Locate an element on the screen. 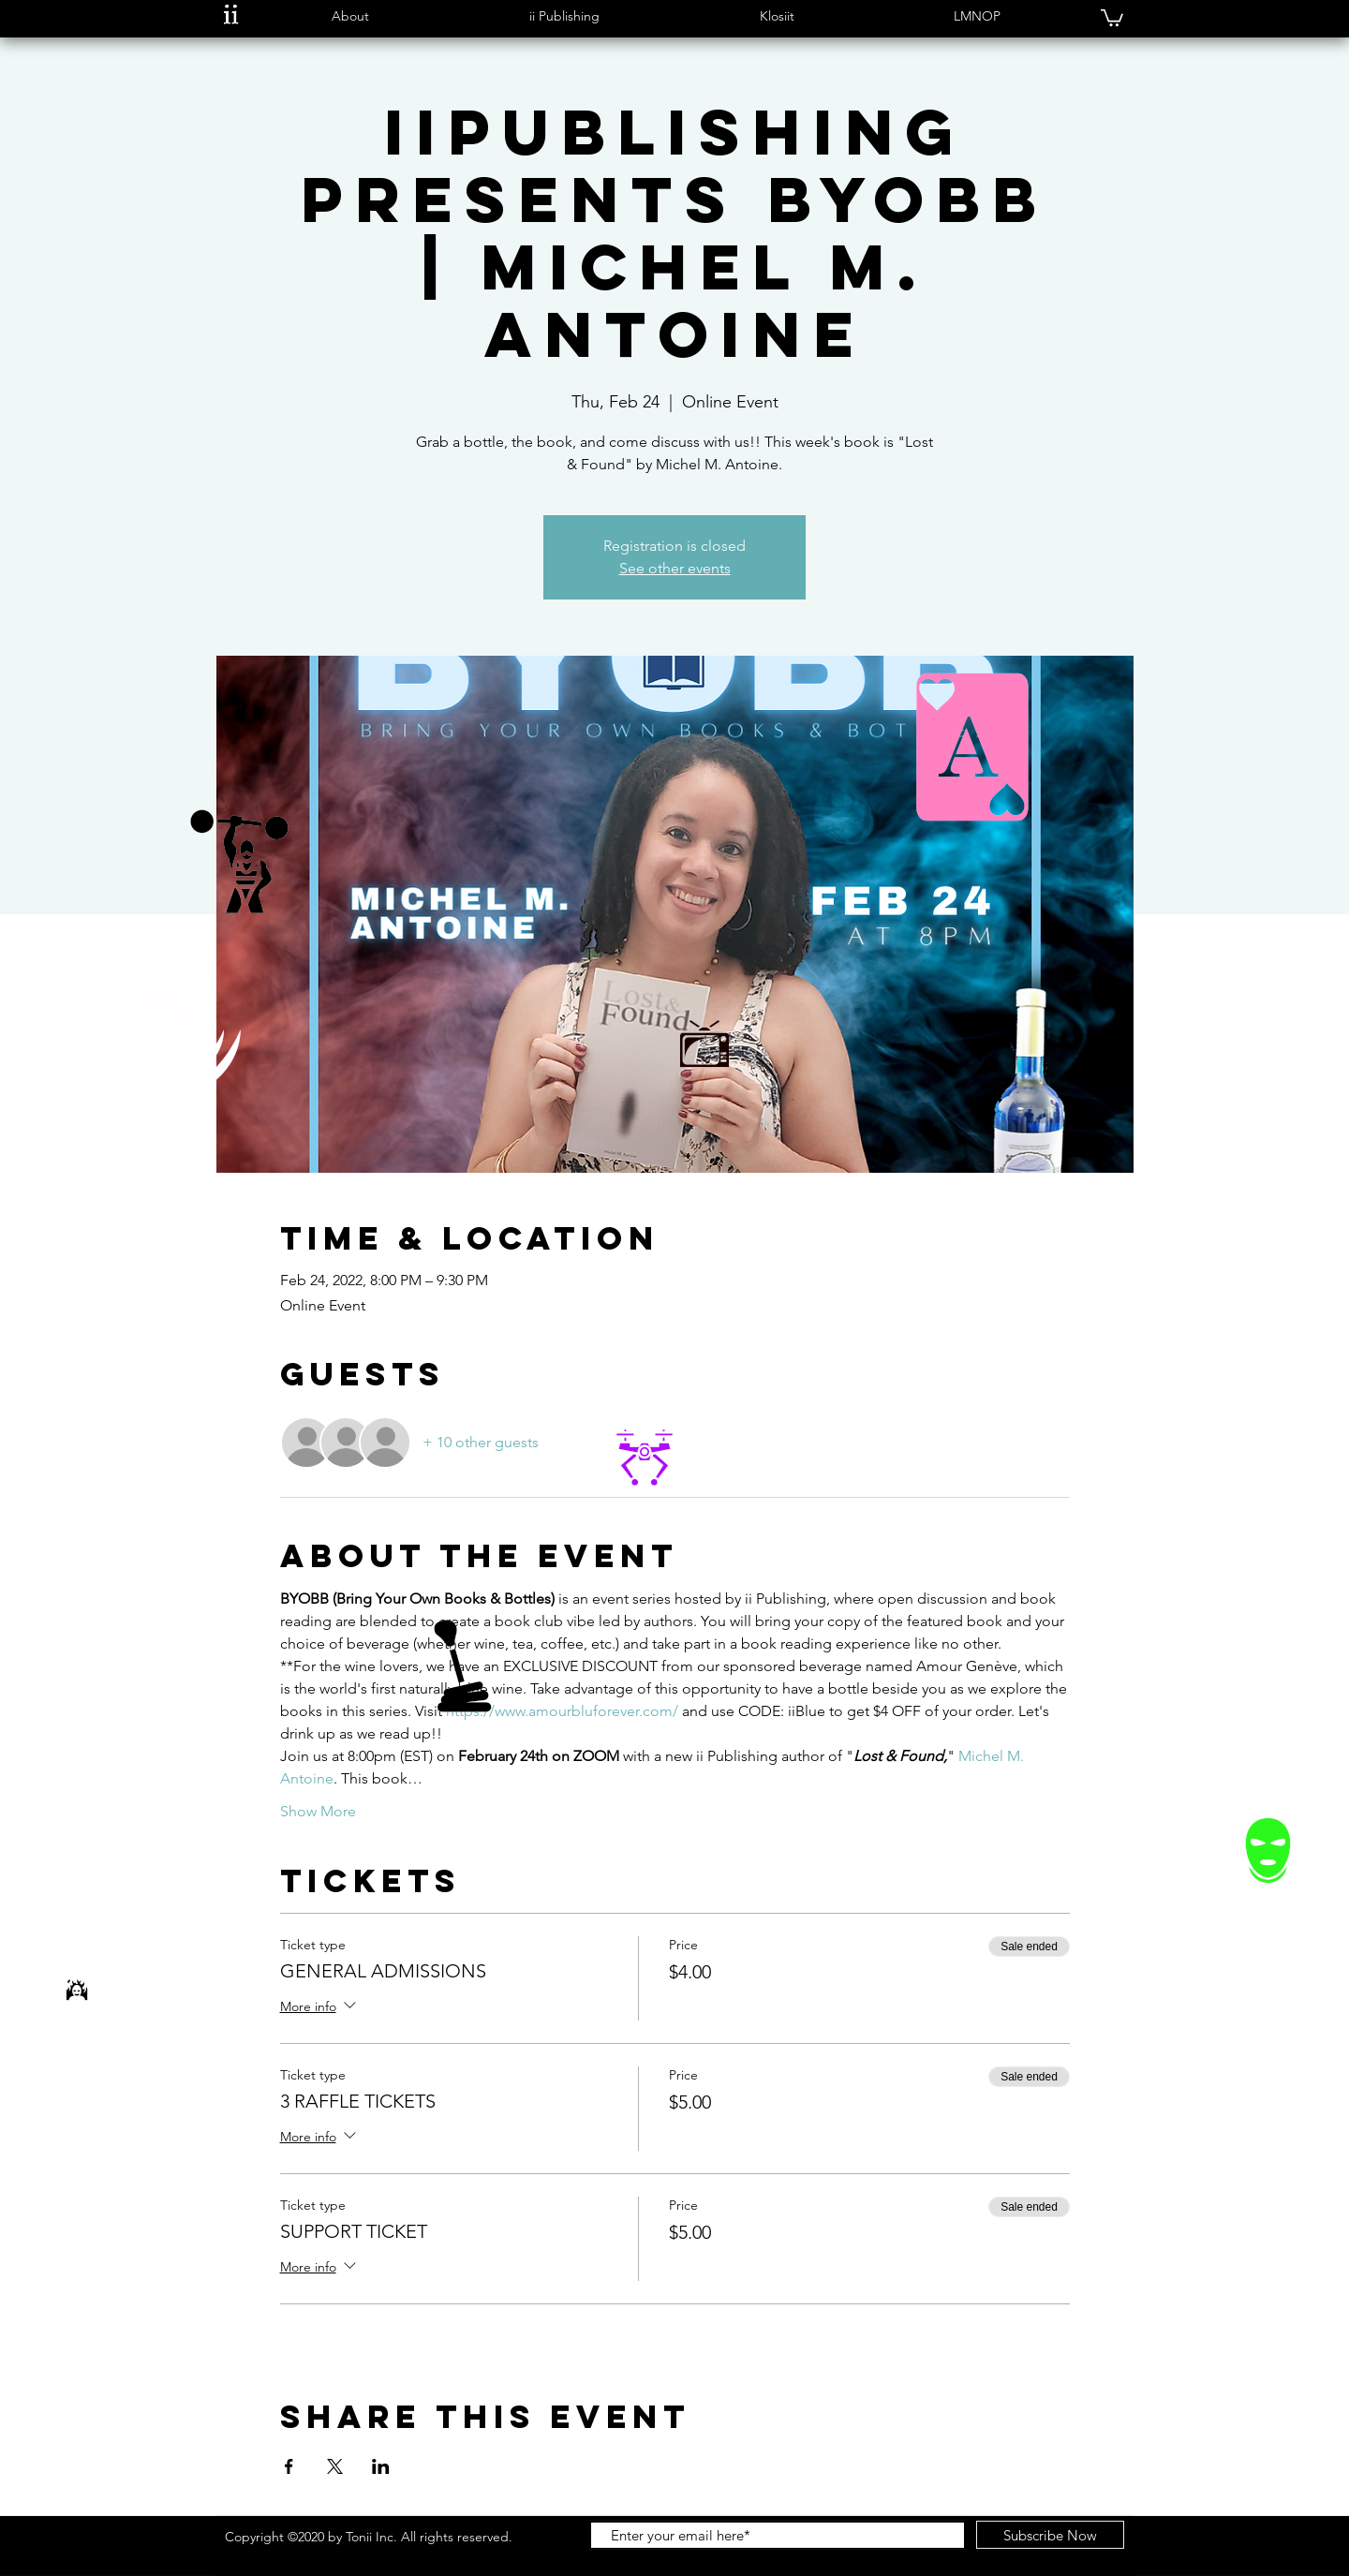  pyromaniac character class or trait indicator is located at coordinates (77, 1990).